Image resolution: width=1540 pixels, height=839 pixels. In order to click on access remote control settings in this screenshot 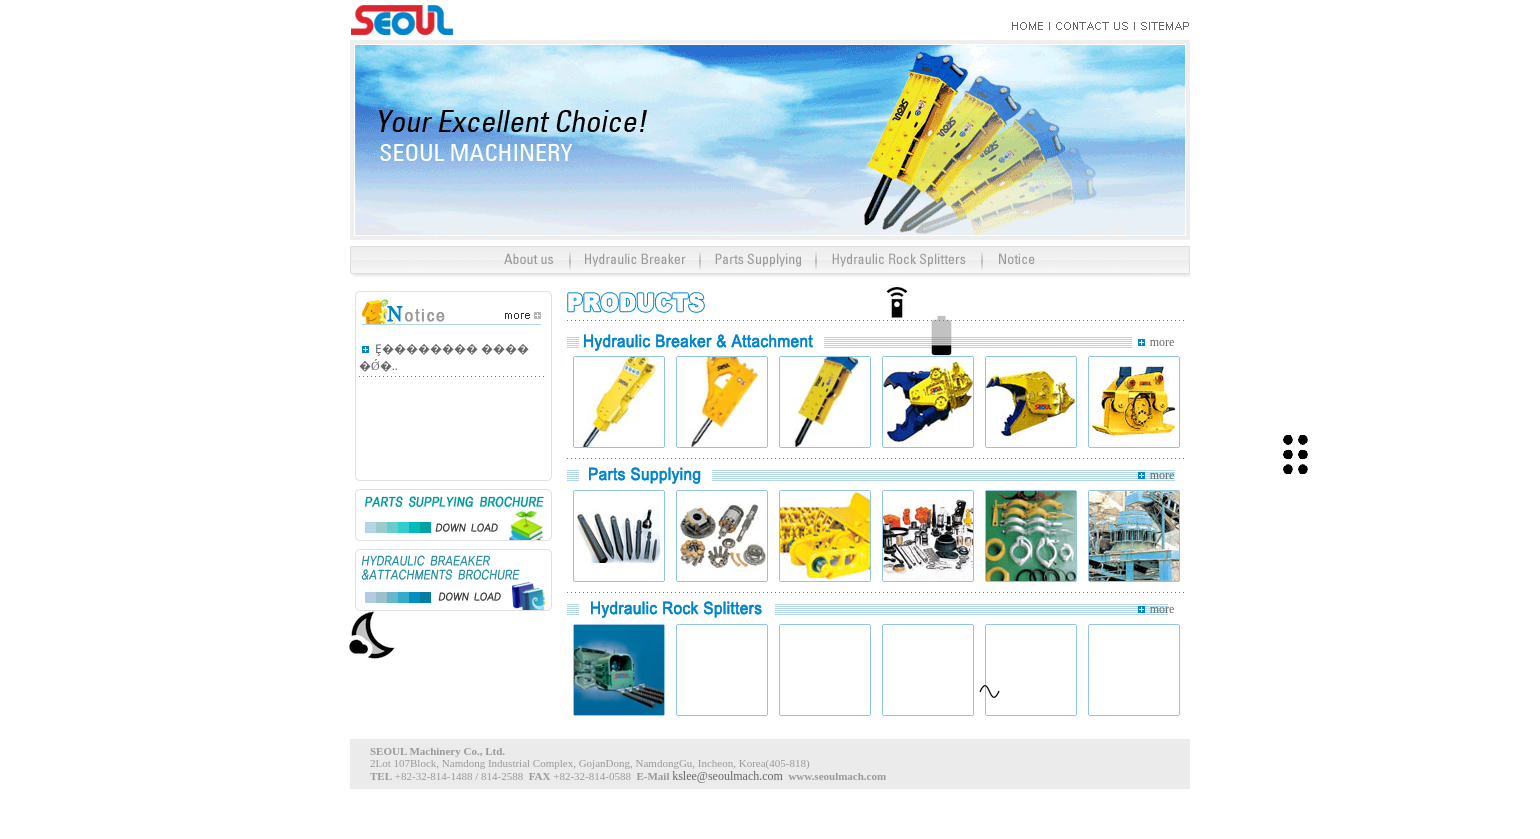, I will do `click(897, 303)`.